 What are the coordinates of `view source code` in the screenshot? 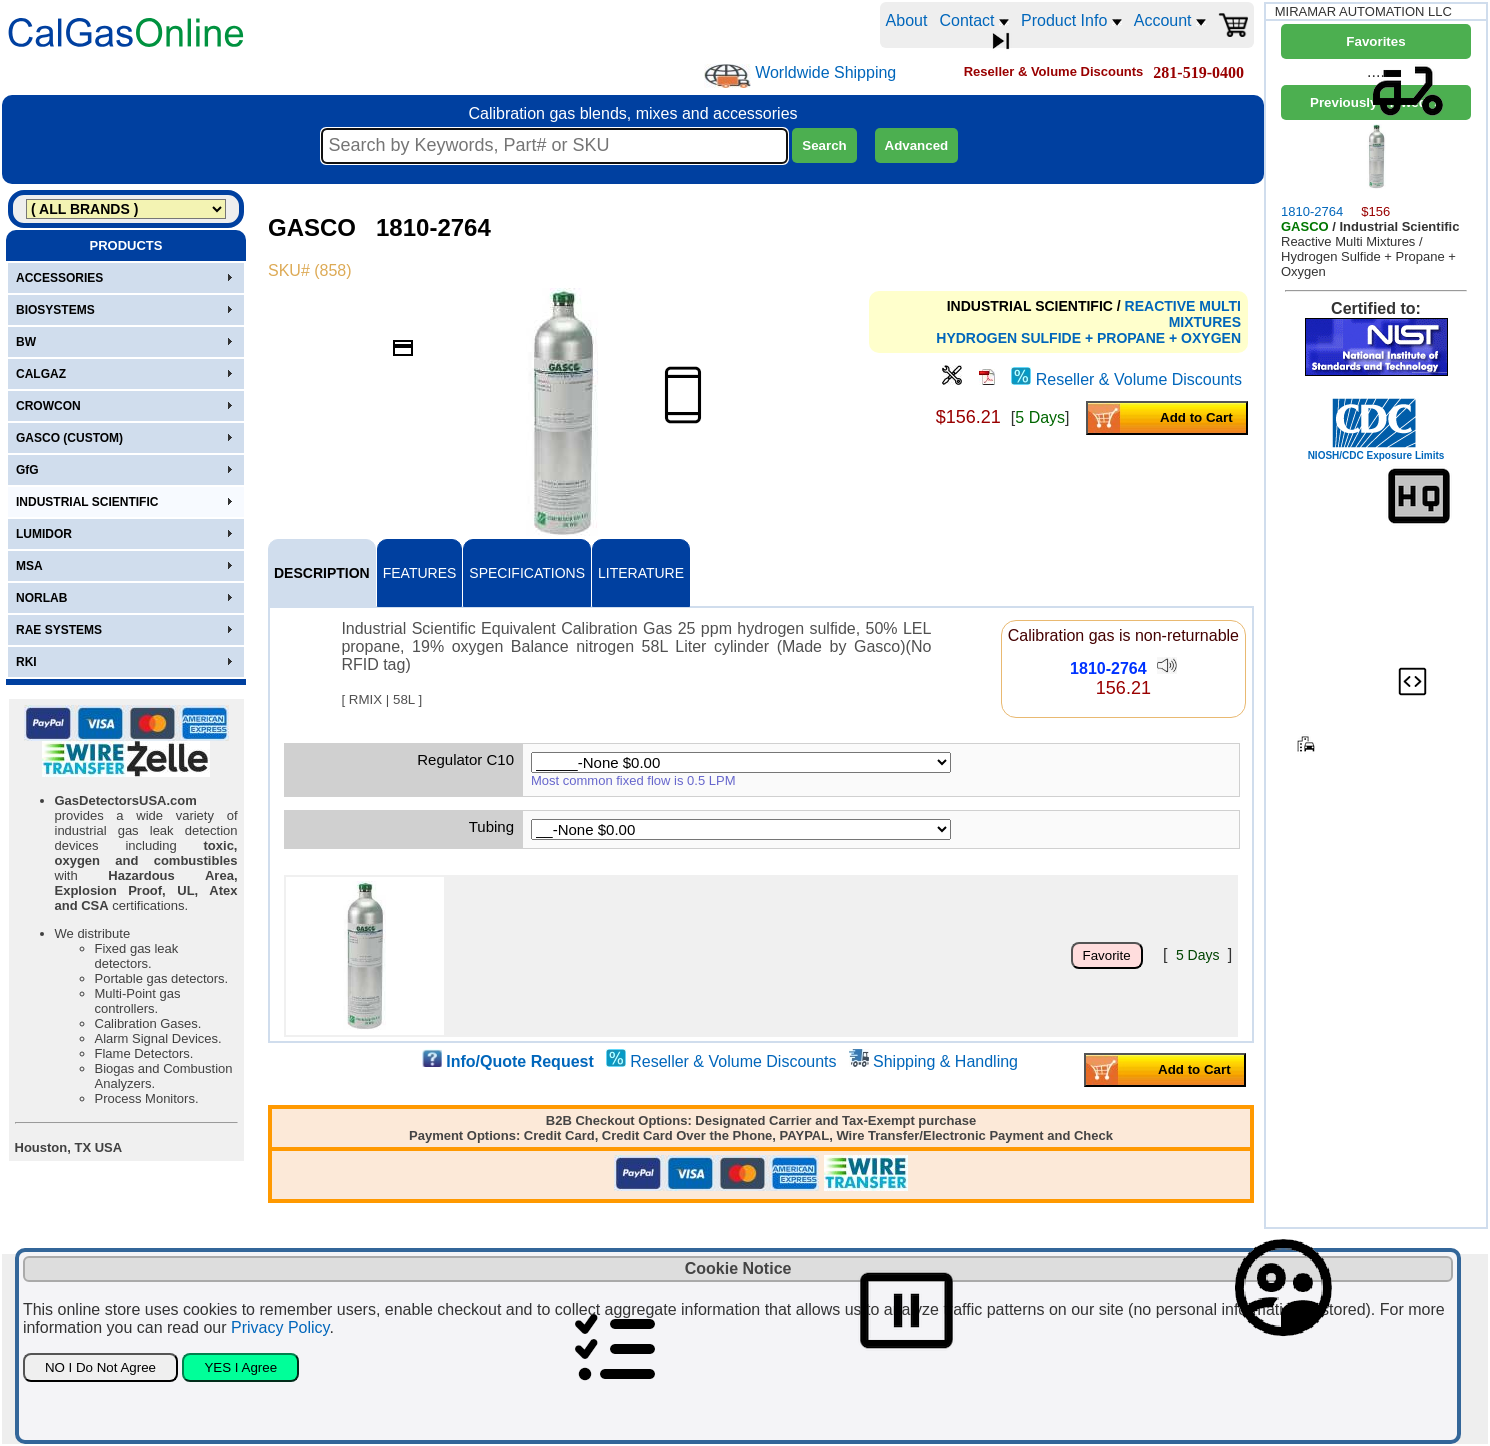 It's located at (1412, 681).